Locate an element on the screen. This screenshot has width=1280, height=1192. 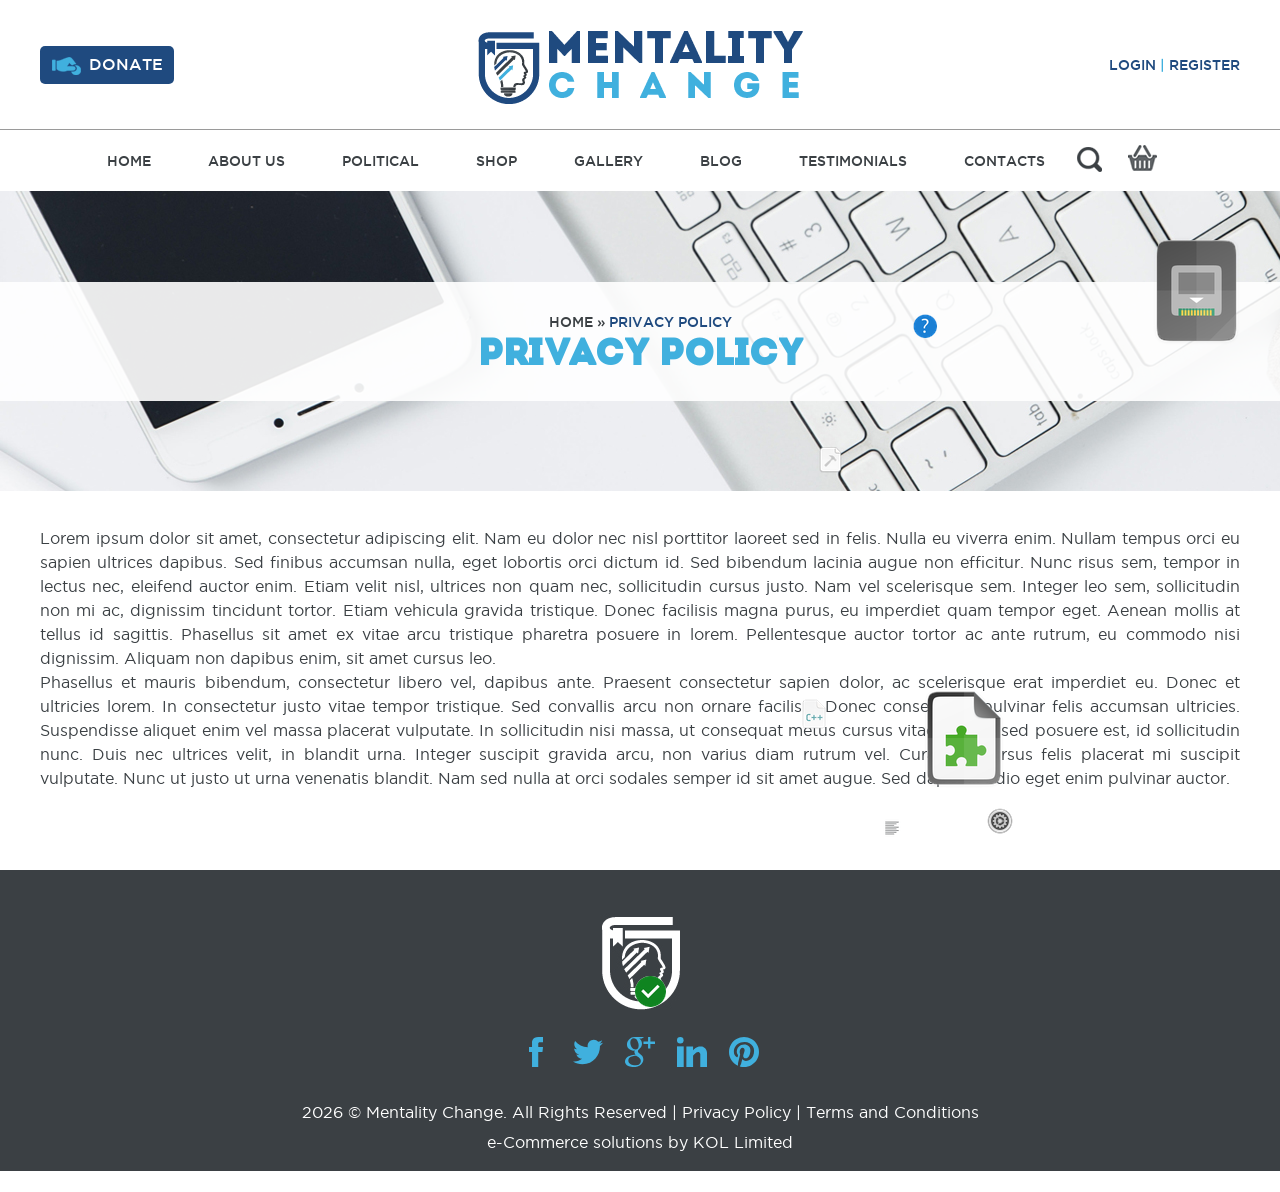
gameboy ROM file type indicator is located at coordinates (1196, 290).